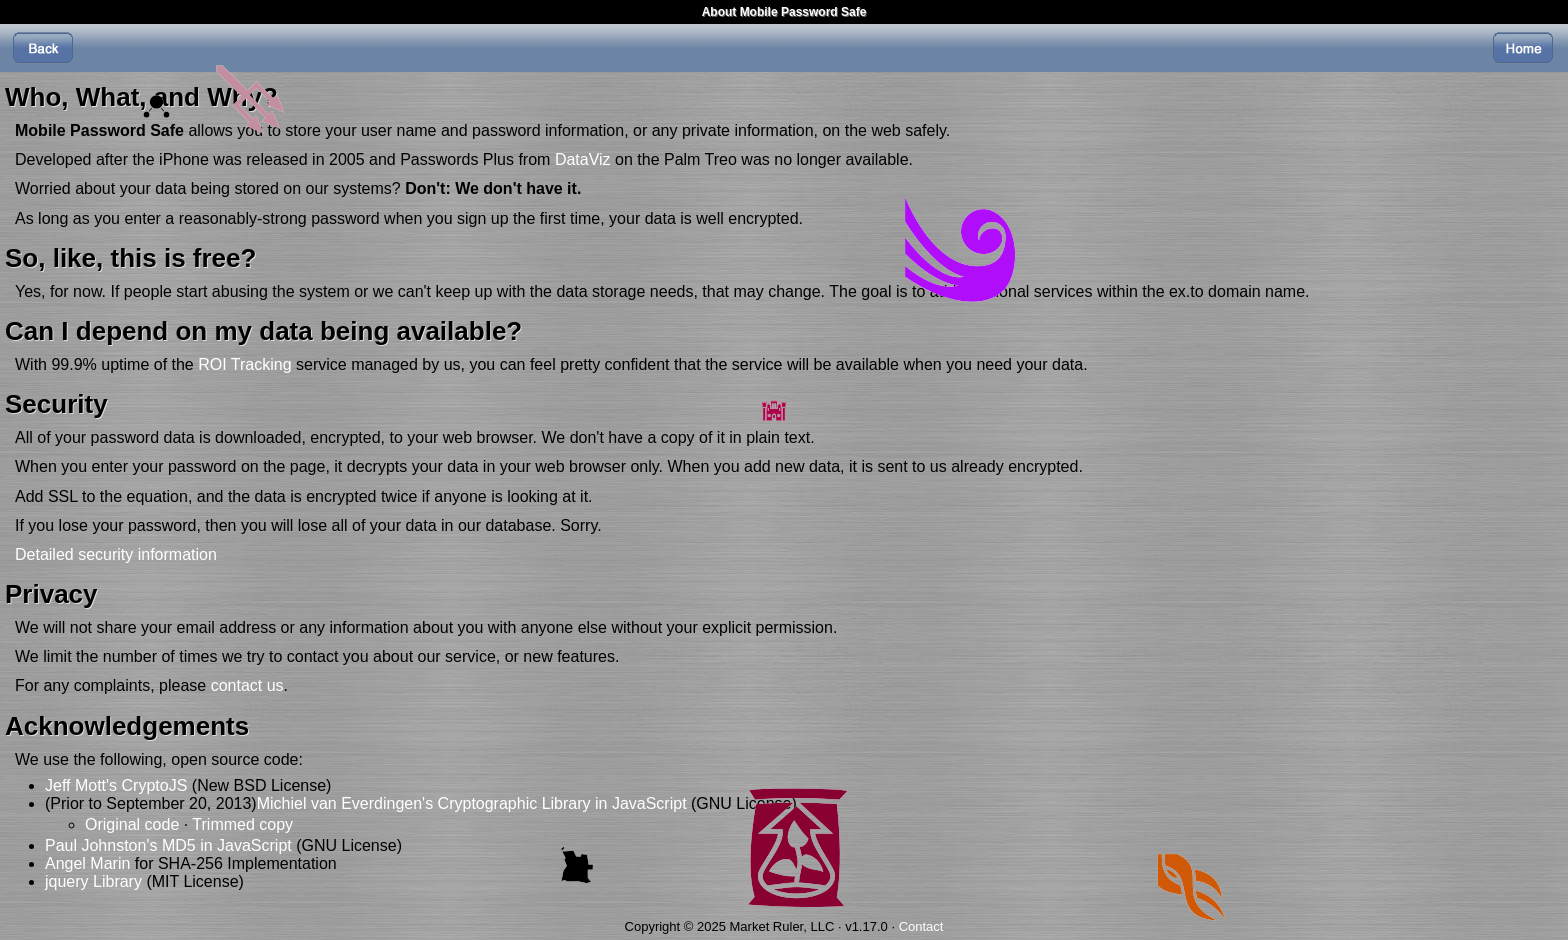  I want to click on view castle or fortress location, so click(774, 409).